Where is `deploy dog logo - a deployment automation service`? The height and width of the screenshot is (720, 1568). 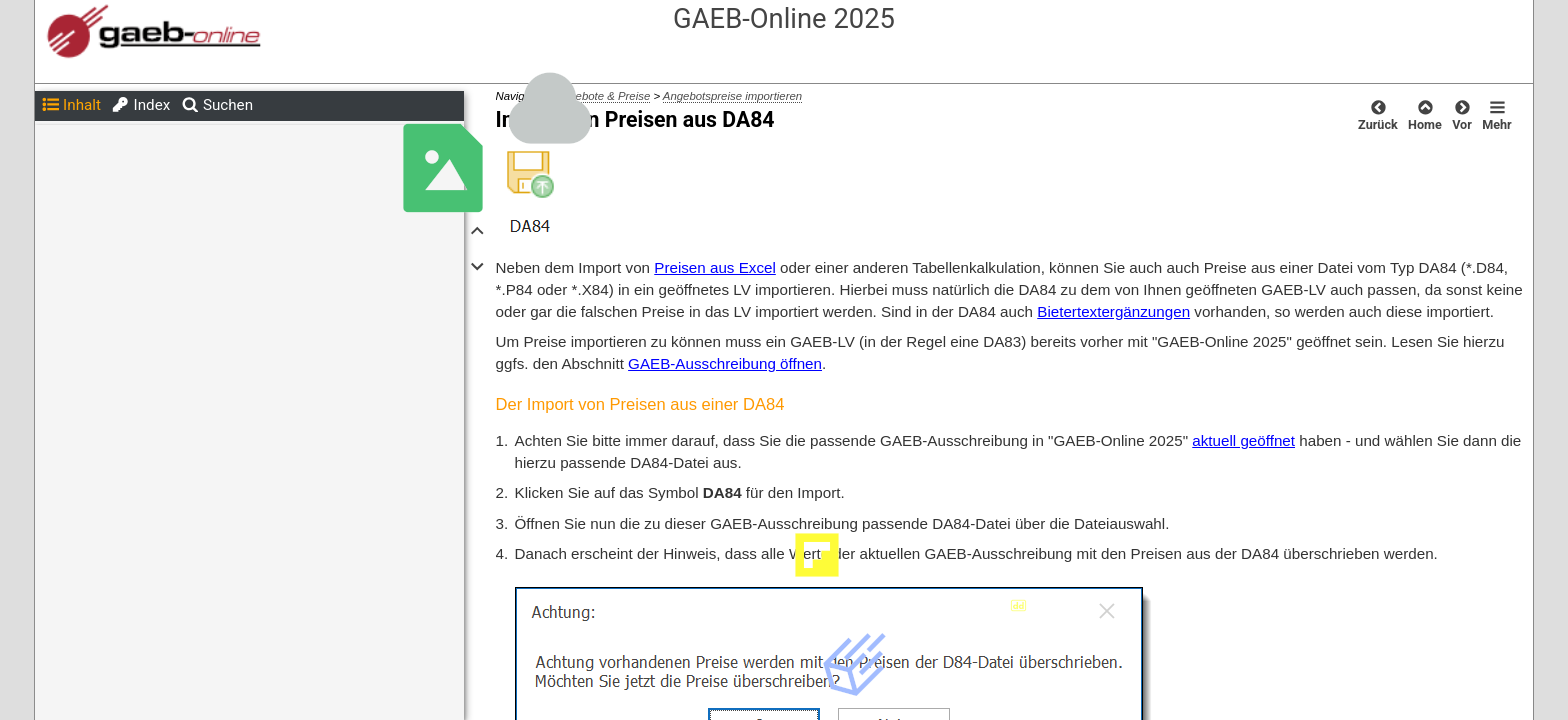
deploy dog logo - a deployment automation service is located at coordinates (1018, 605).